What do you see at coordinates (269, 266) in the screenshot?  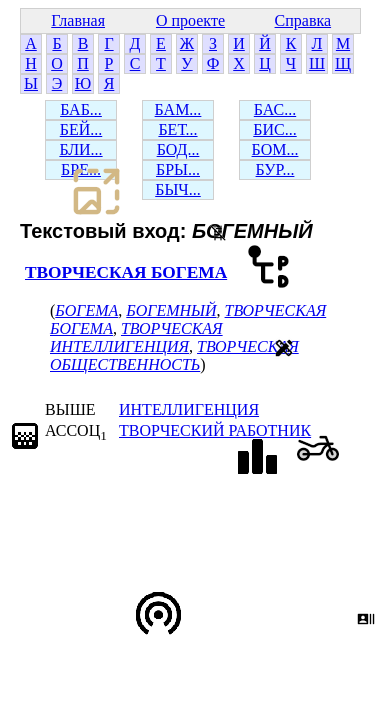 I see `select automatic transmission mode` at bounding box center [269, 266].